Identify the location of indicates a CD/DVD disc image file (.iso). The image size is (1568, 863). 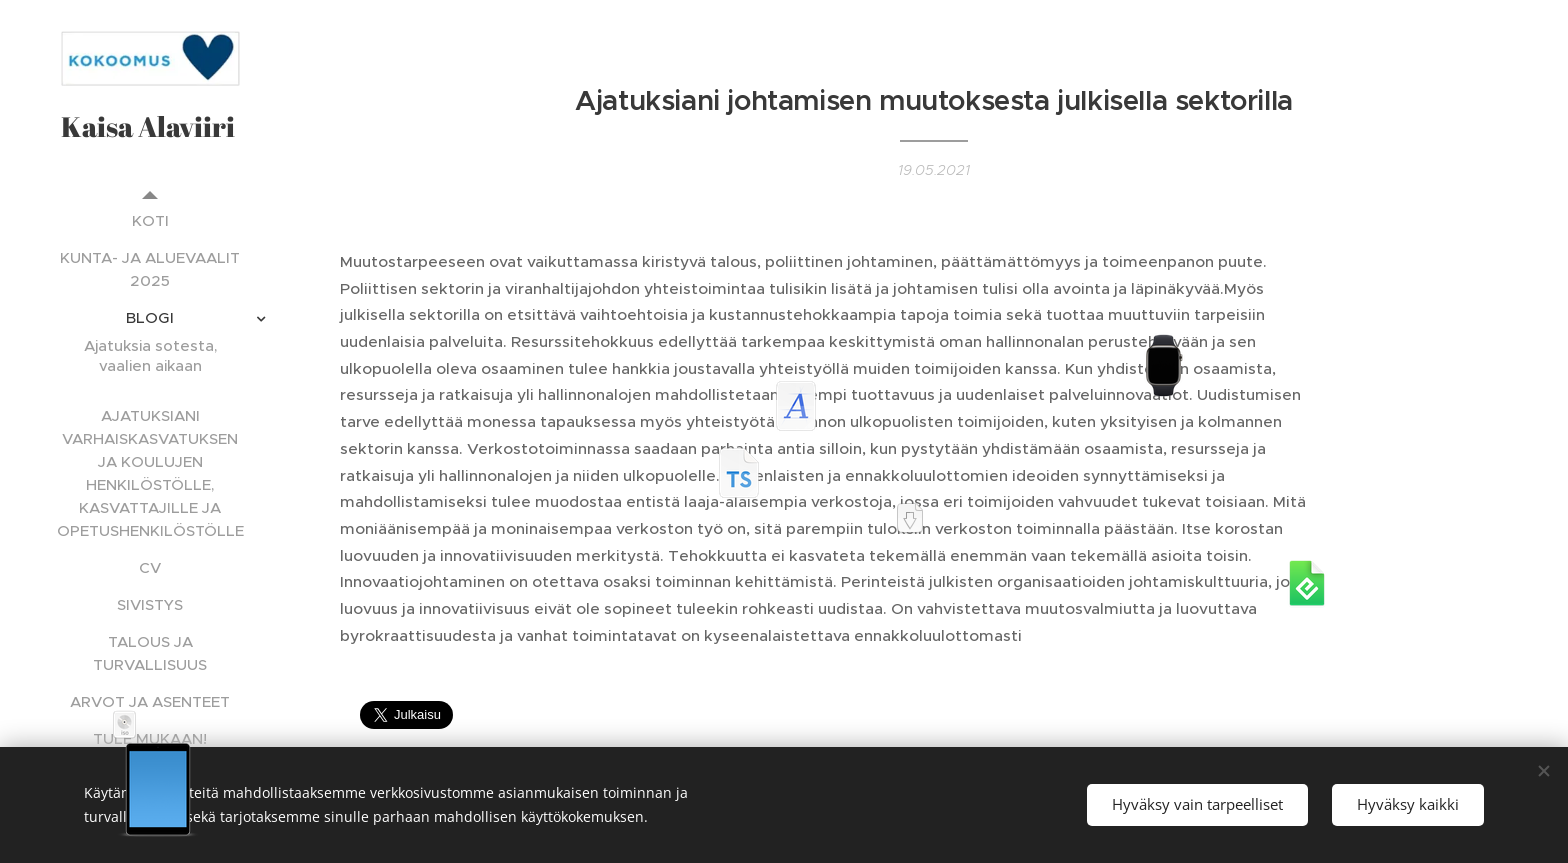
(124, 724).